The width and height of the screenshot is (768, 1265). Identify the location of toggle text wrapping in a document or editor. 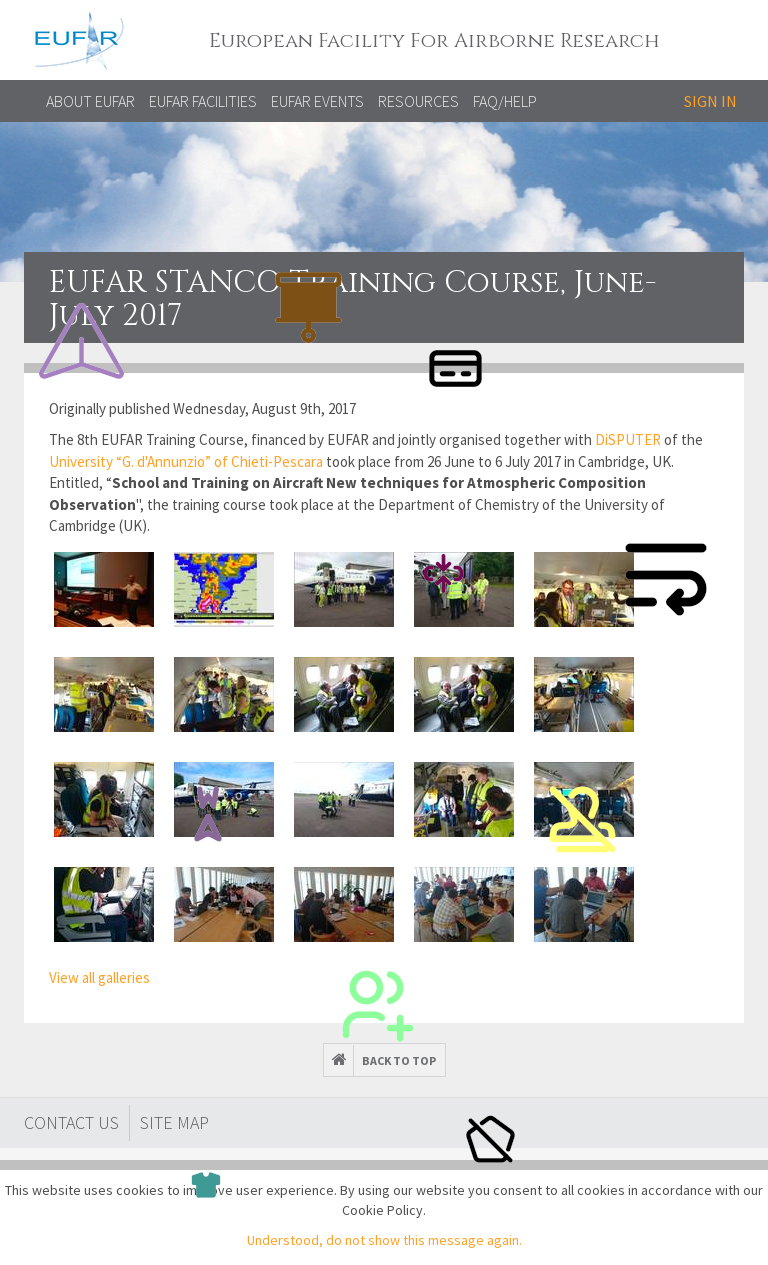
(666, 575).